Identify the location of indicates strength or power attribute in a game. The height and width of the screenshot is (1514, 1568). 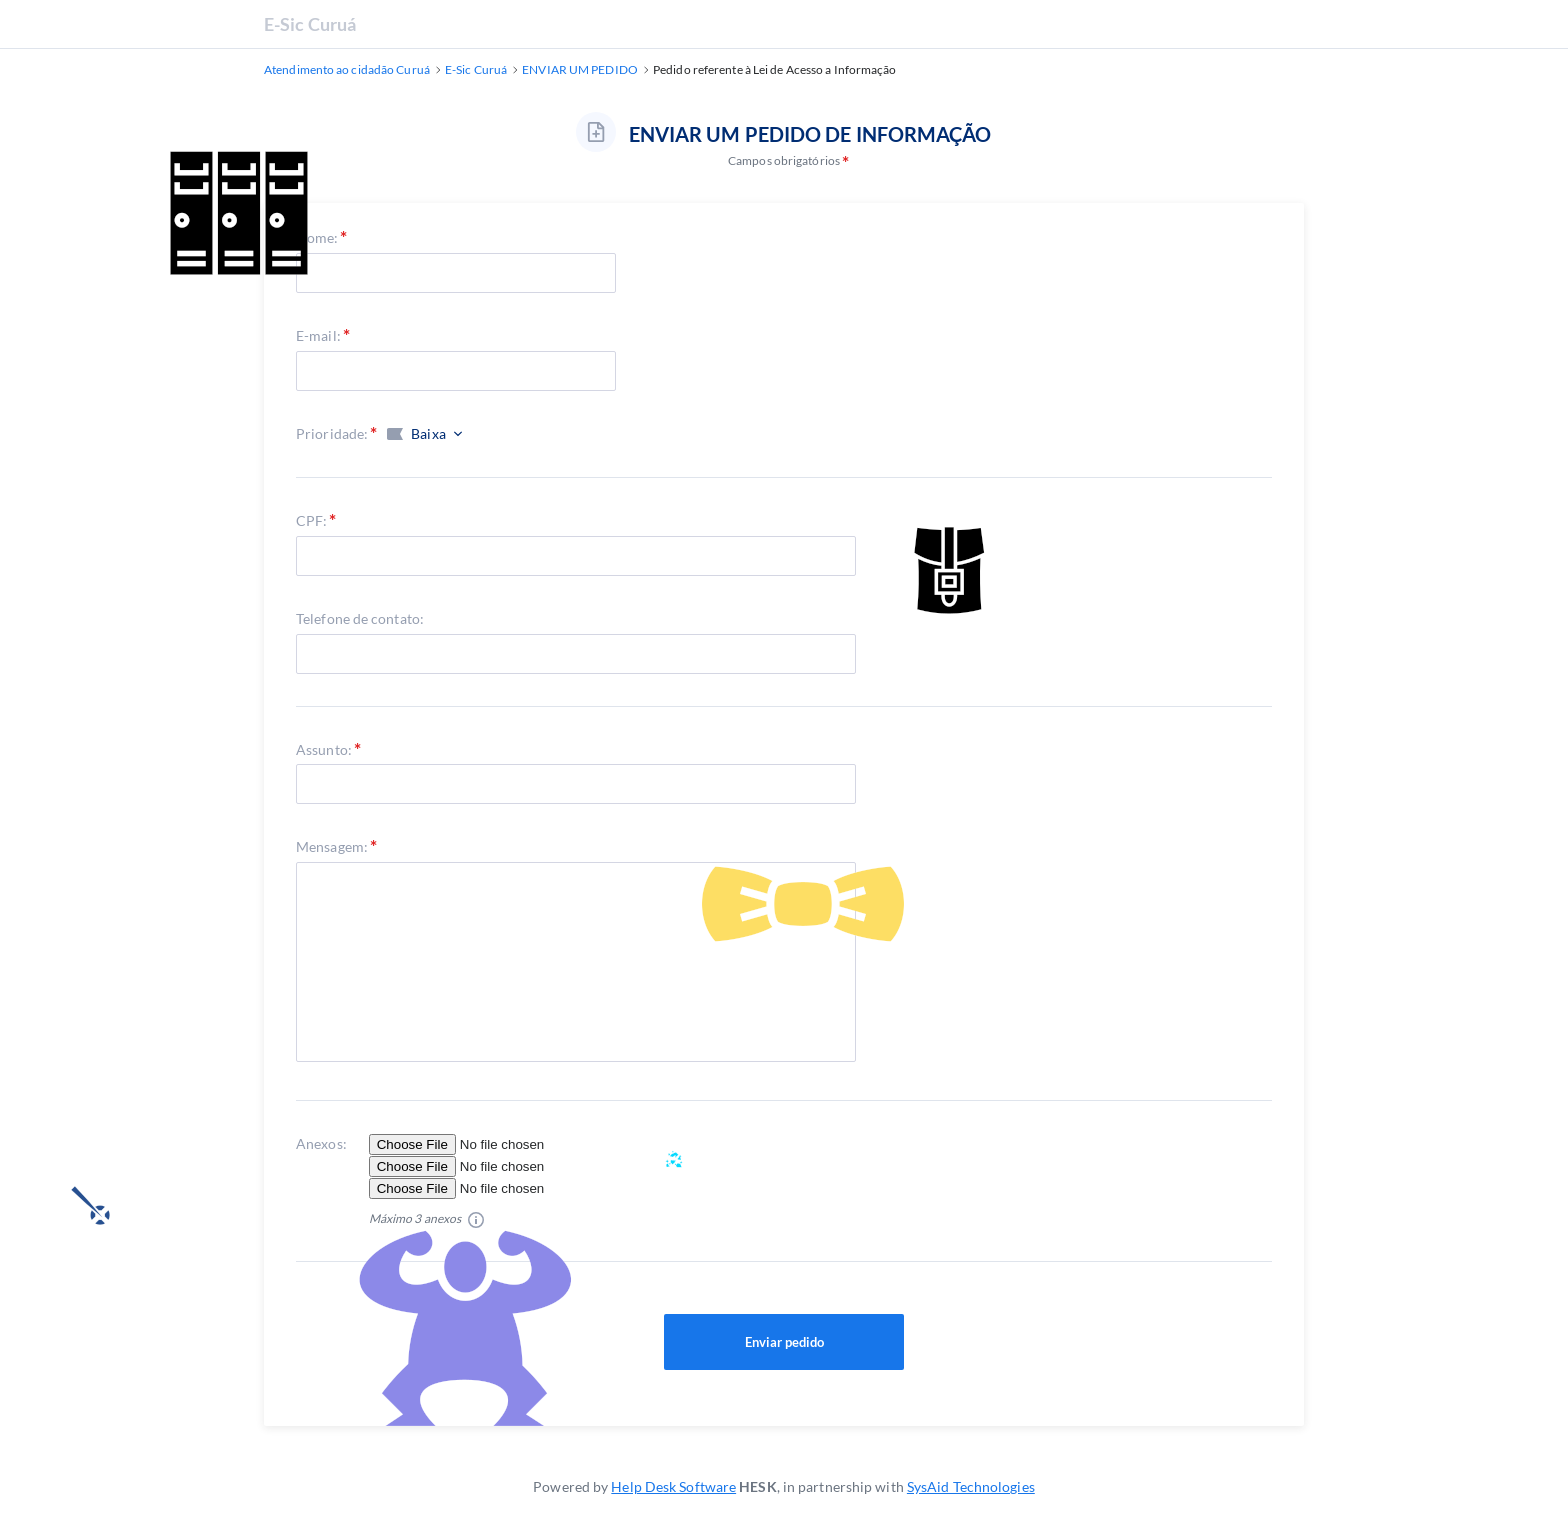
(466, 1326).